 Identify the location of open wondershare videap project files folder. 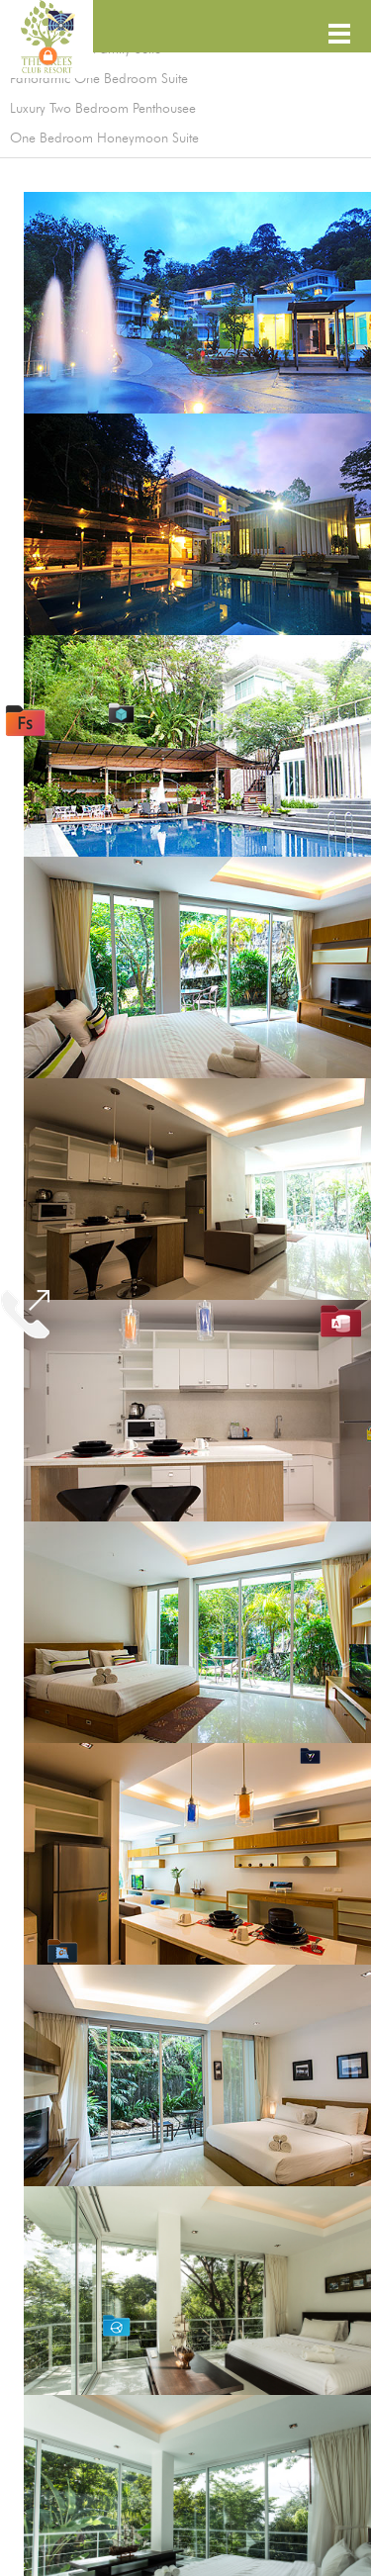
(310, 1756).